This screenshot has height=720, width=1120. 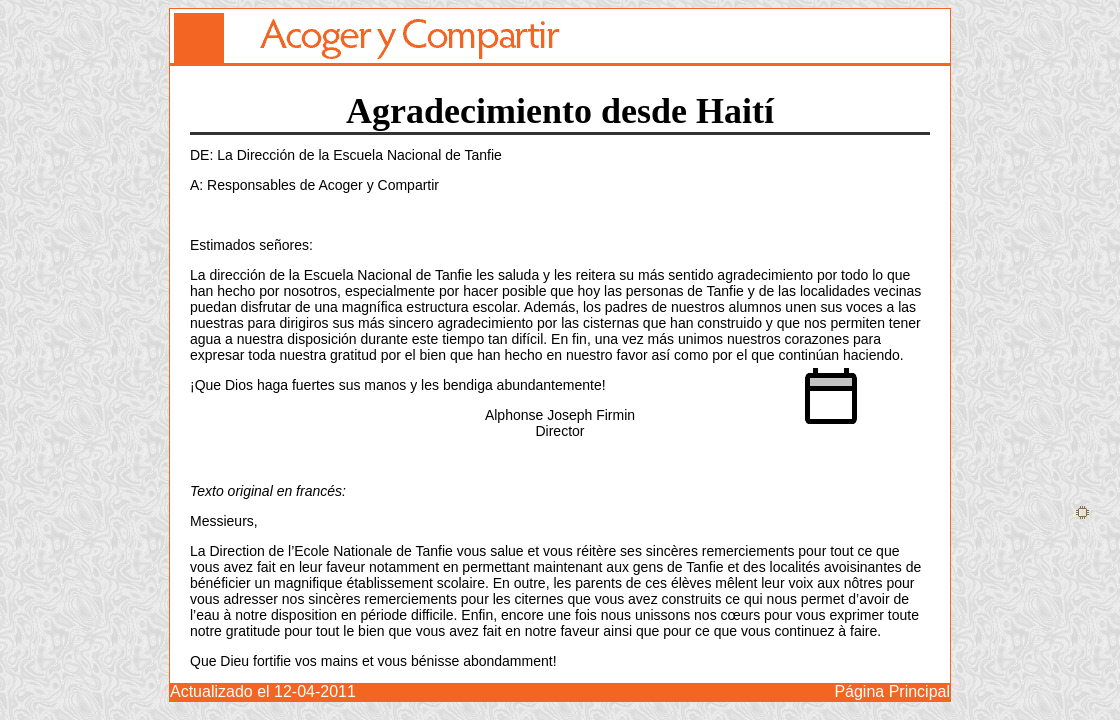 I want to click on view today's date, so click(x=831, y=396).